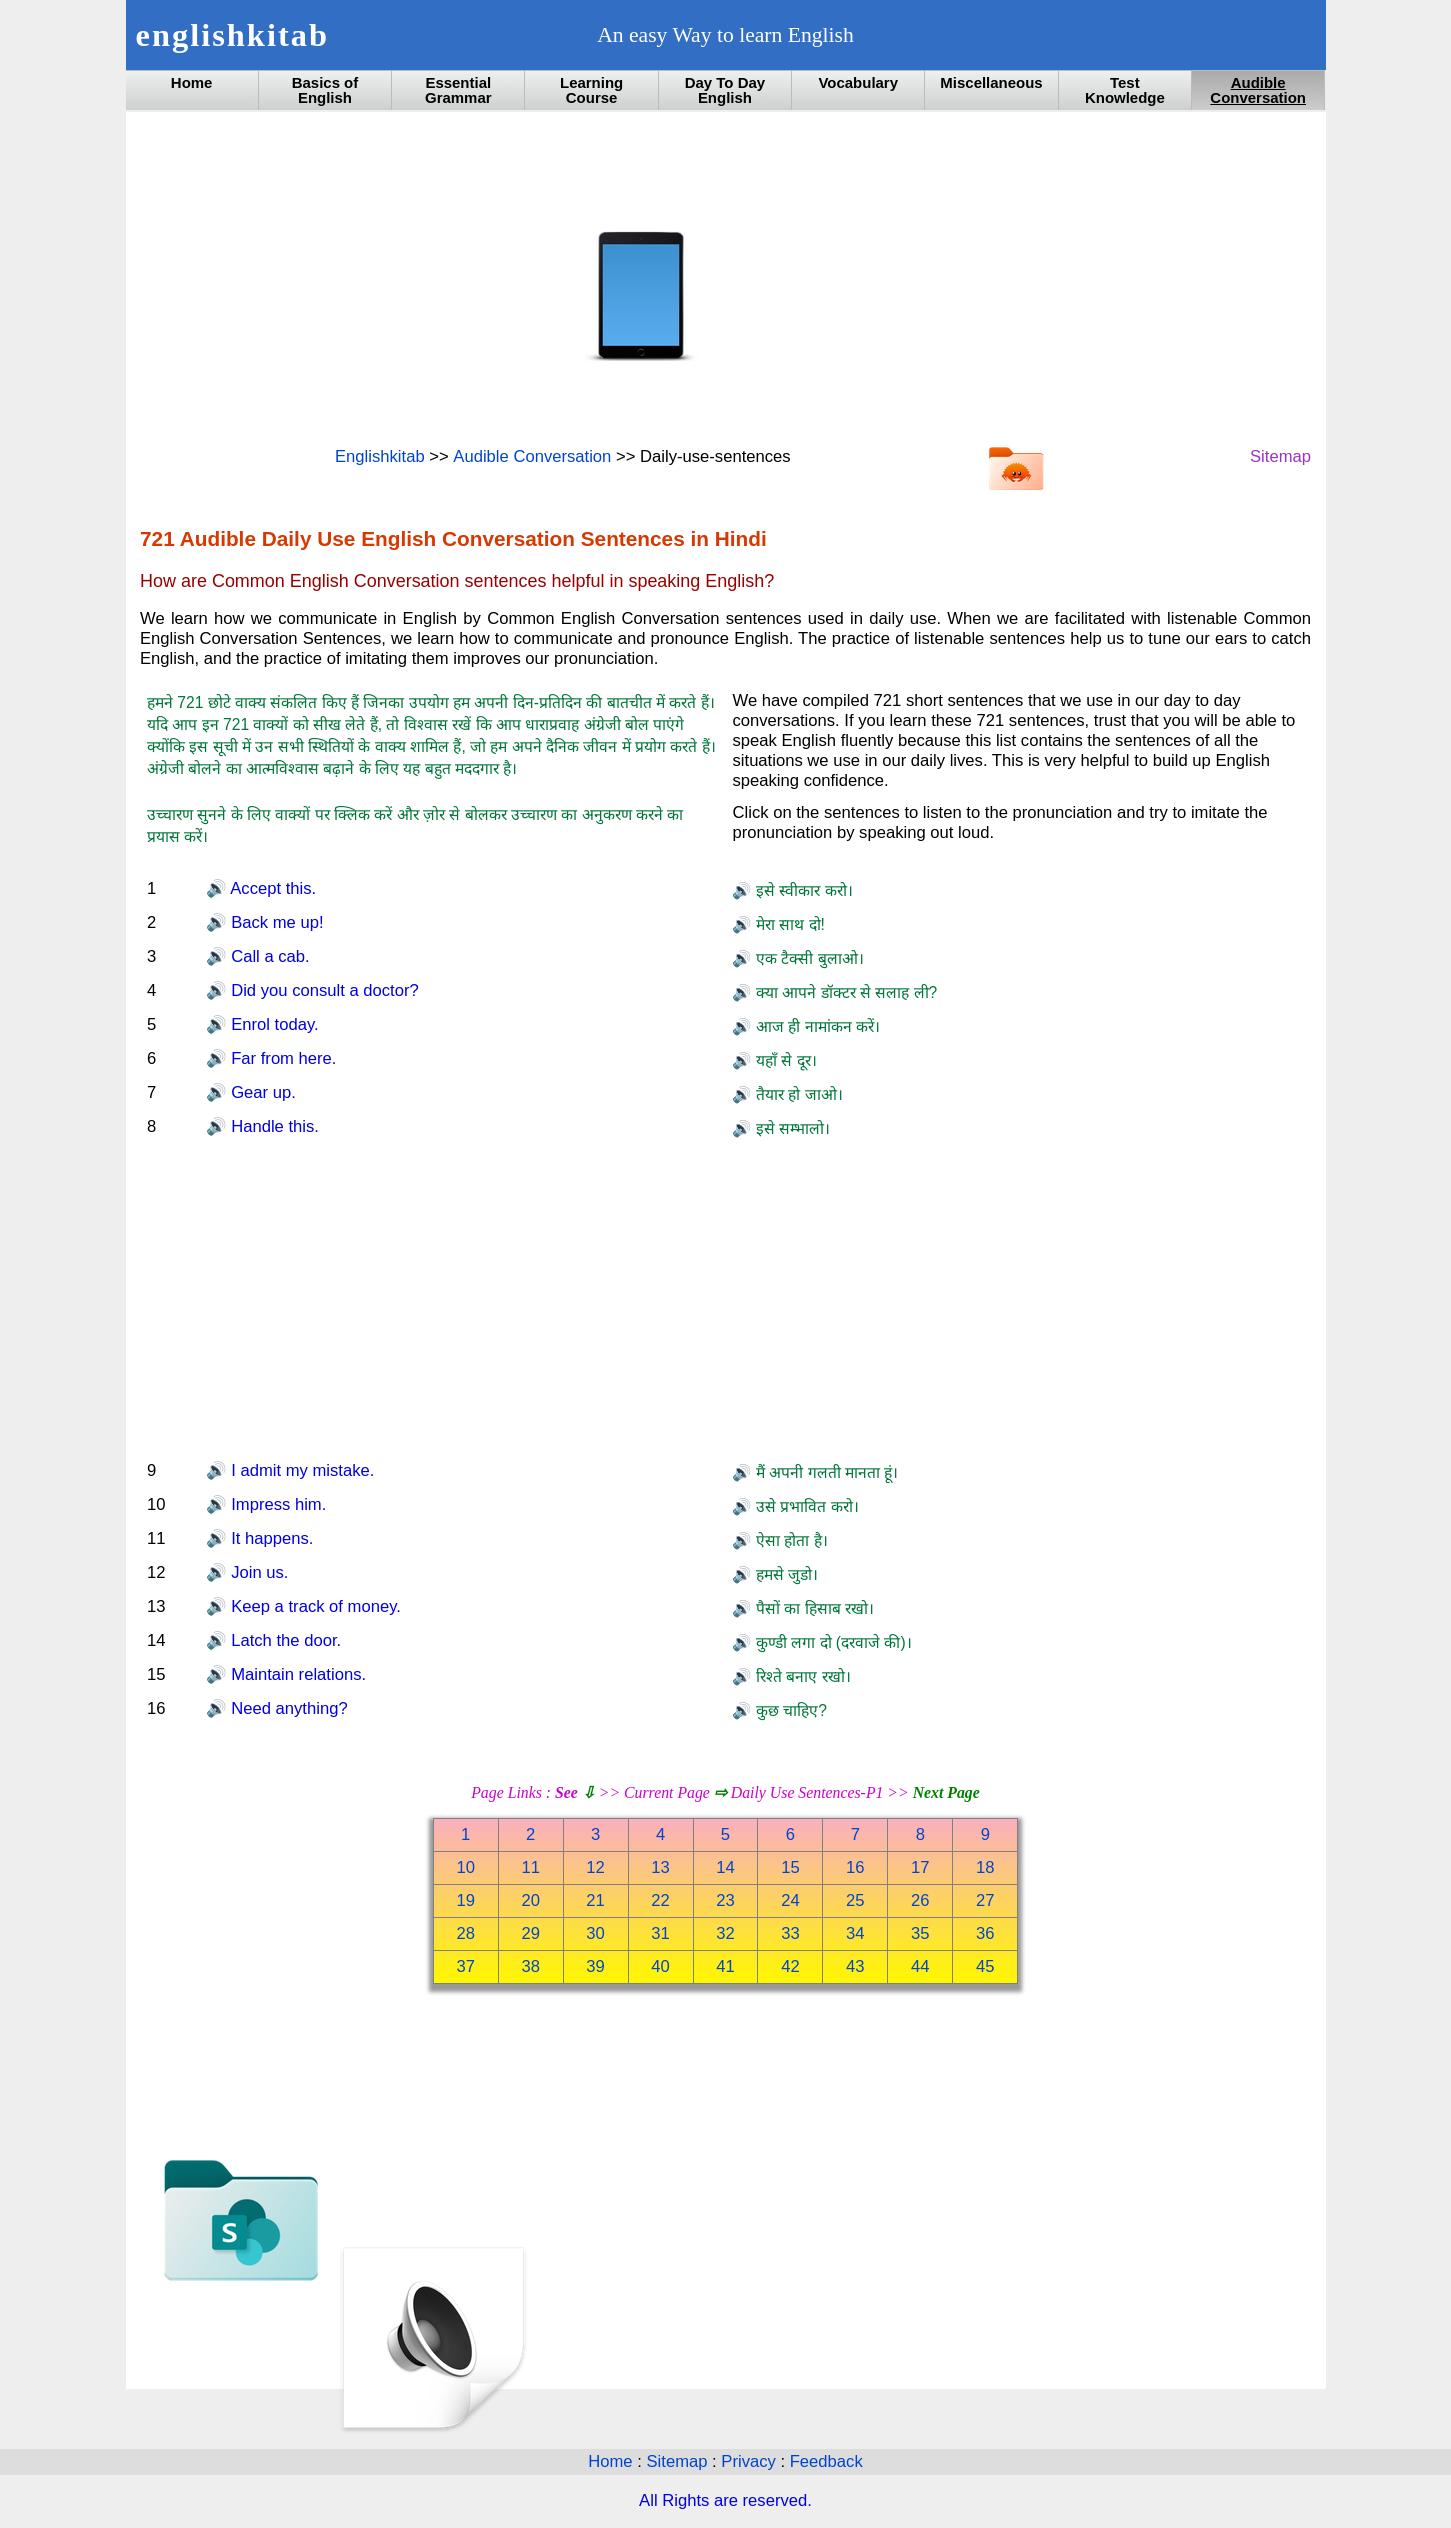 Image resolution: width=1451 pixels, height=2528 pixels. What do you see at coordinates (1016, 470) in the screenshot?
I see `open rust programming projects folder` at bounding box center [1016, 470].